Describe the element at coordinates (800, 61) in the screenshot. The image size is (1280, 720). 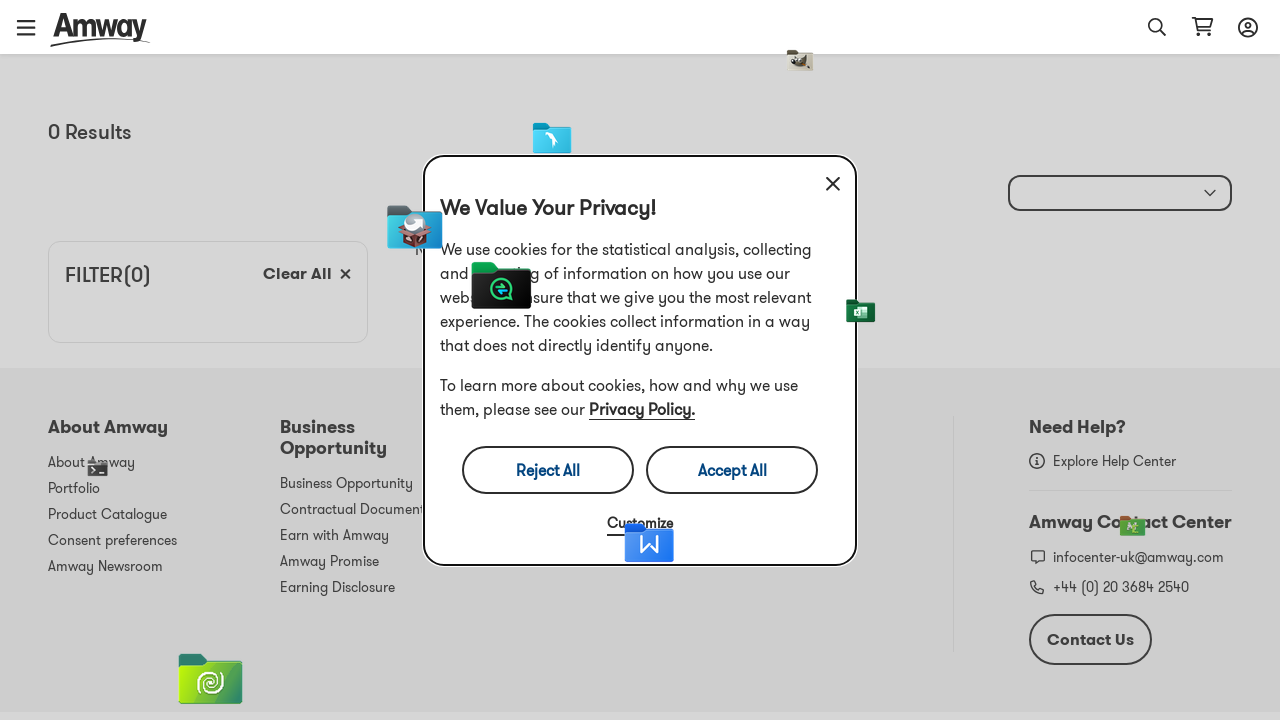
I see `open GIMP project files folder` at that location.